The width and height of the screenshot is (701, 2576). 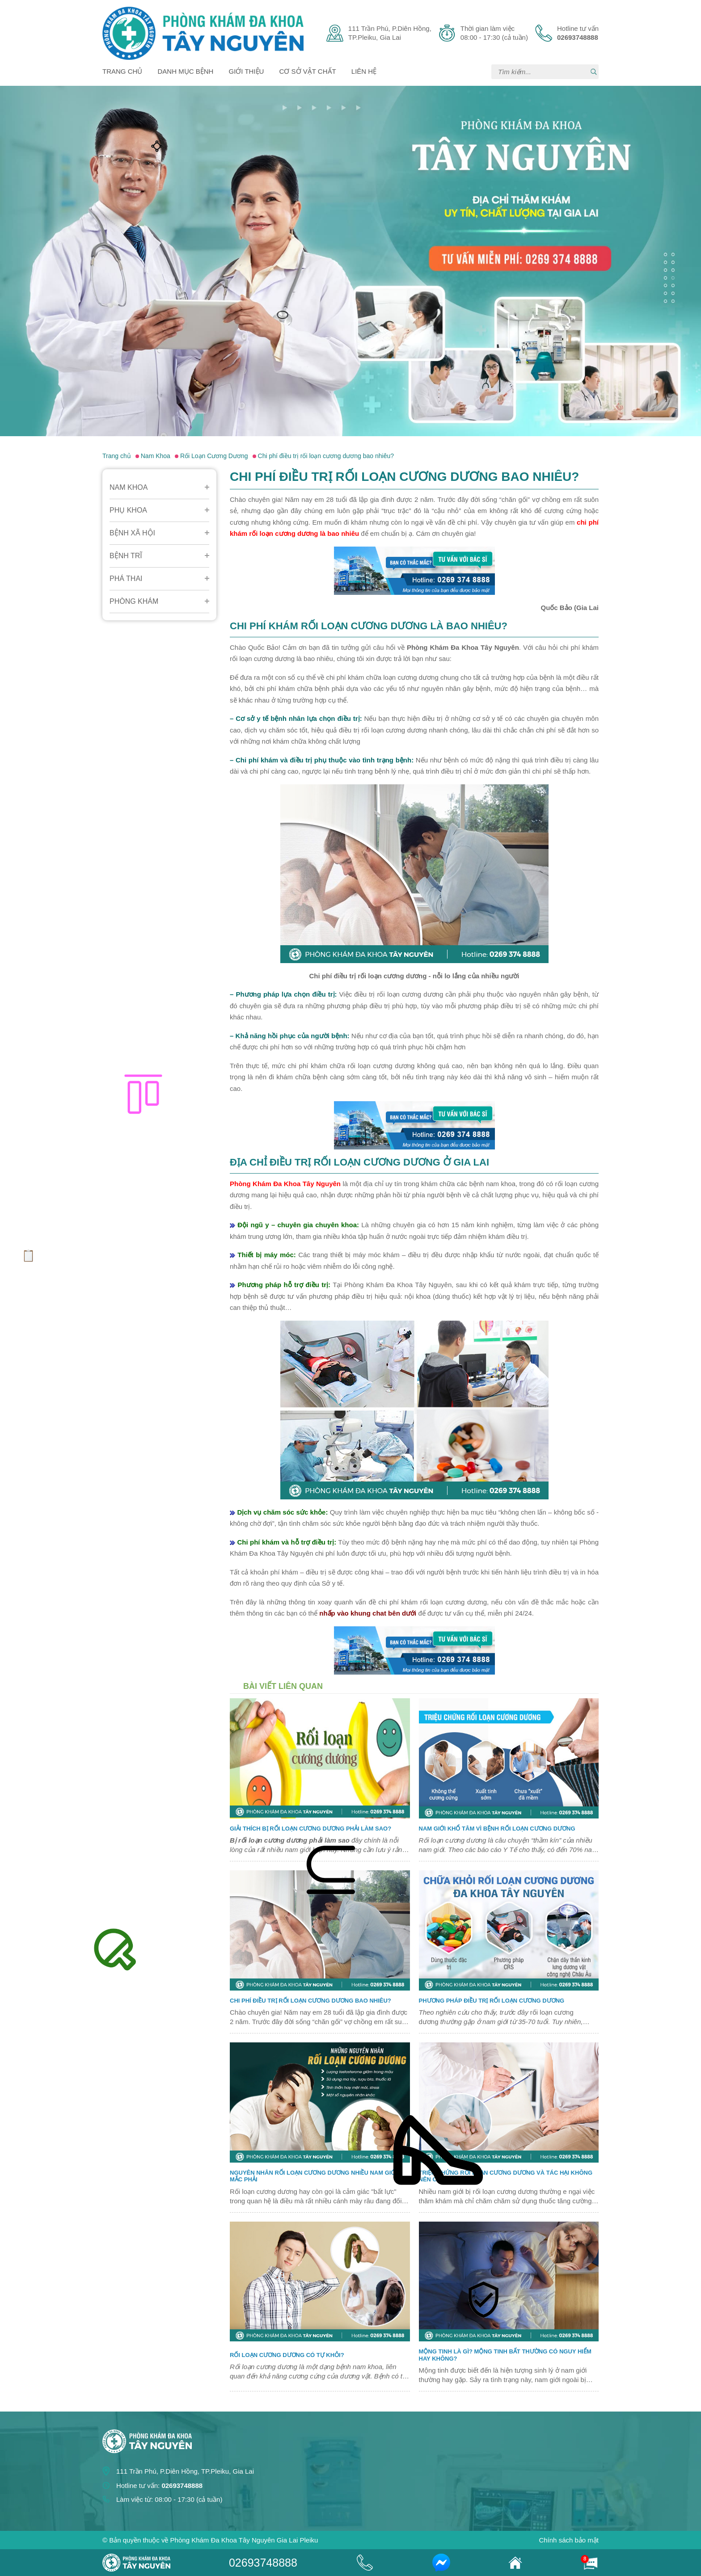 I want to click on indicates a subset relationship in mathematical notation, so click(x=332, y=1869).